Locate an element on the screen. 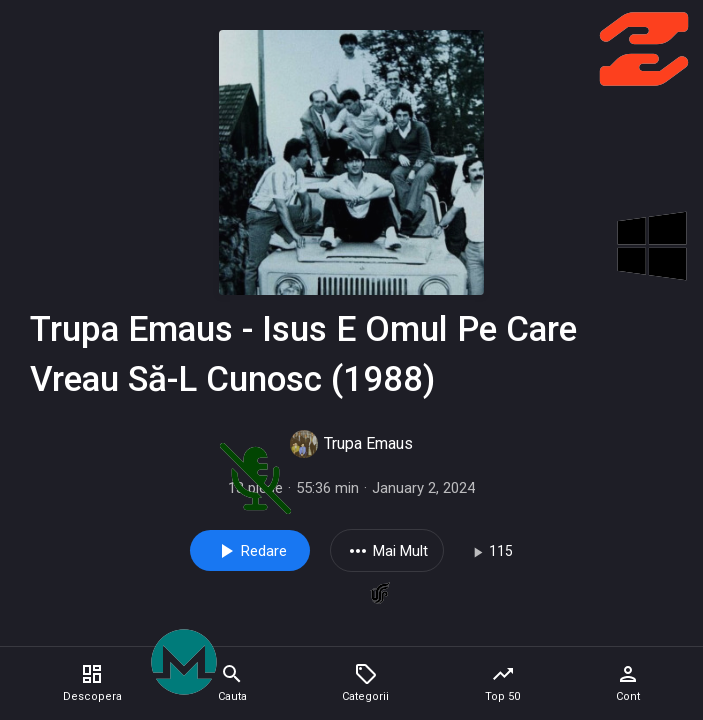 The width and height of the screenshot is (703, 720). windows operating system logo is located at coordinates (652, 246).